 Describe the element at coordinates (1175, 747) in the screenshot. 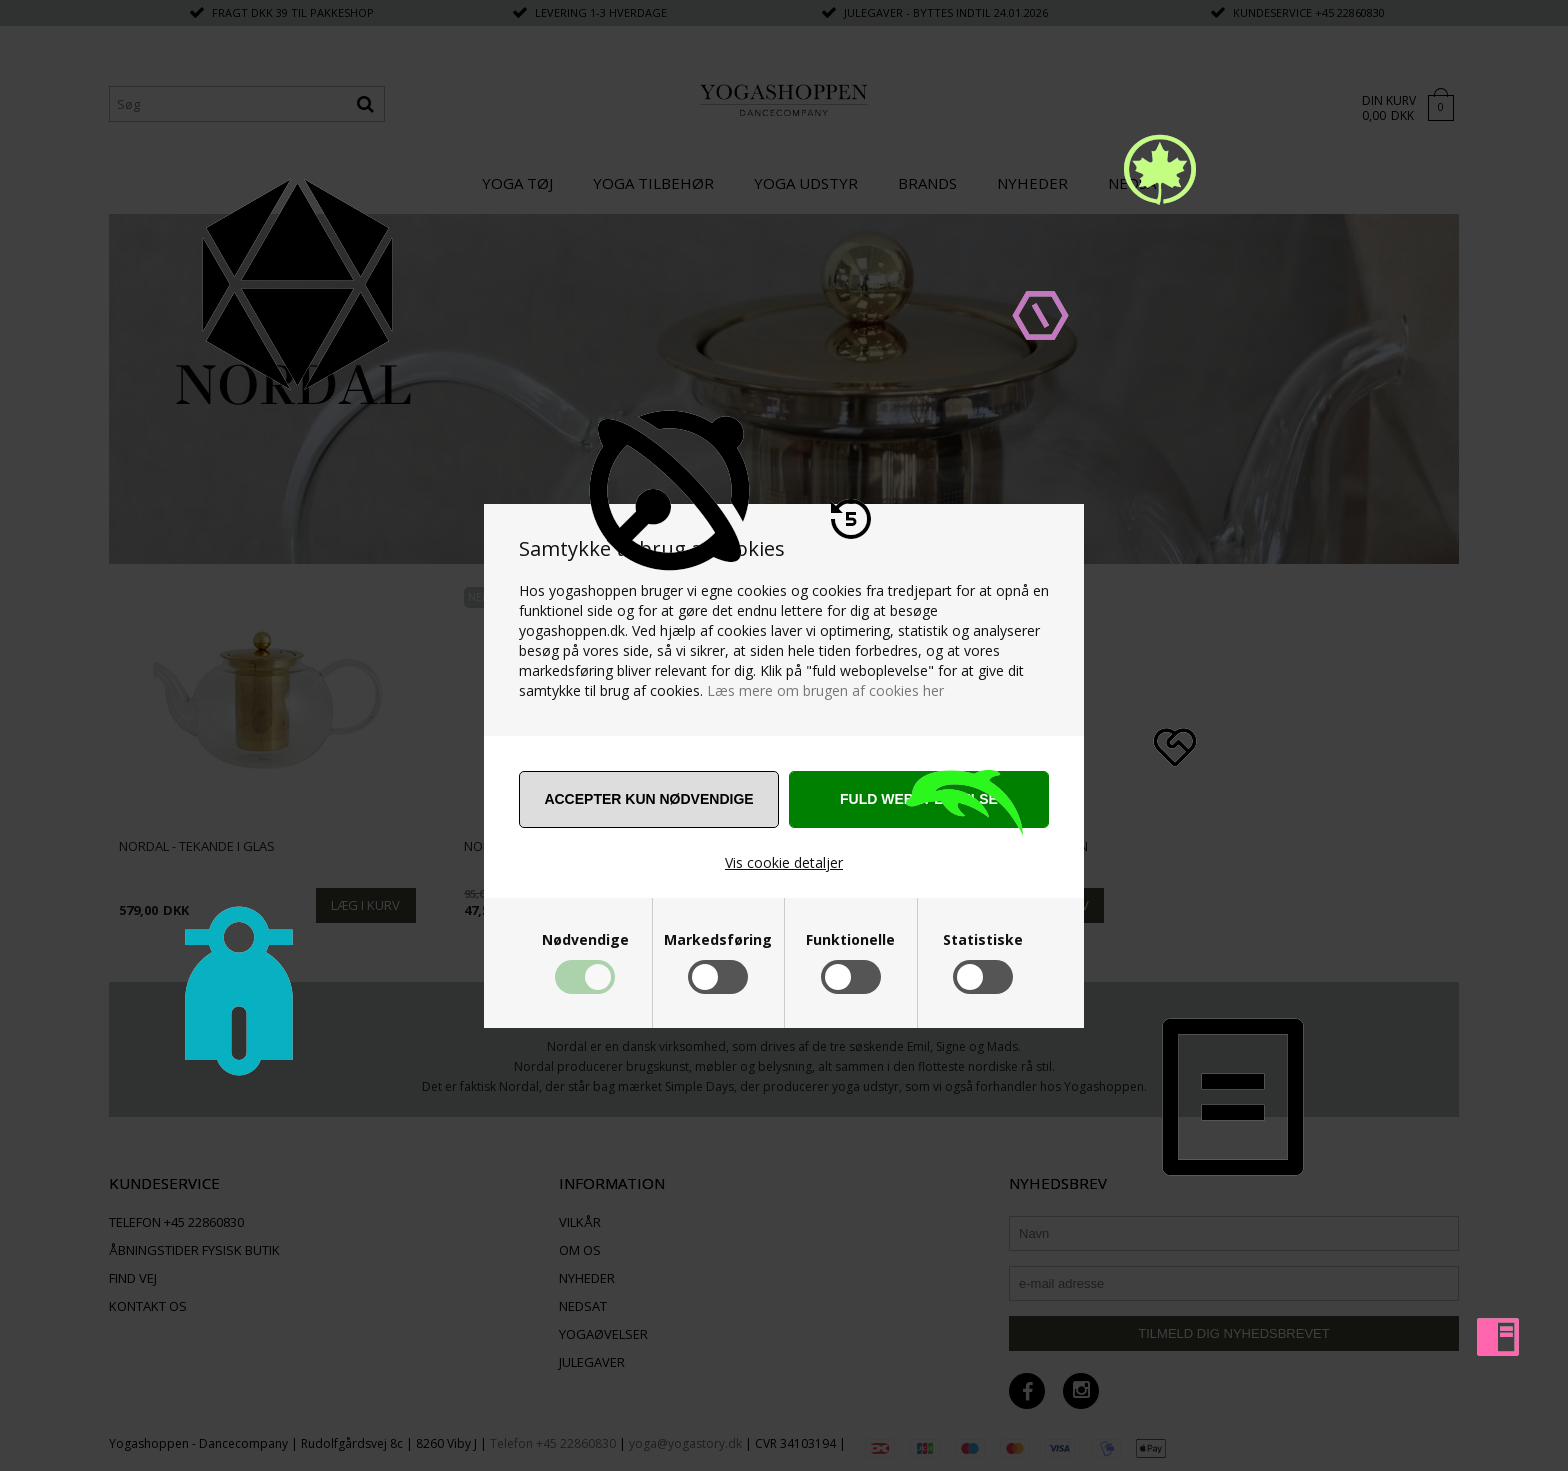

I see `access customer service or support` at that location.